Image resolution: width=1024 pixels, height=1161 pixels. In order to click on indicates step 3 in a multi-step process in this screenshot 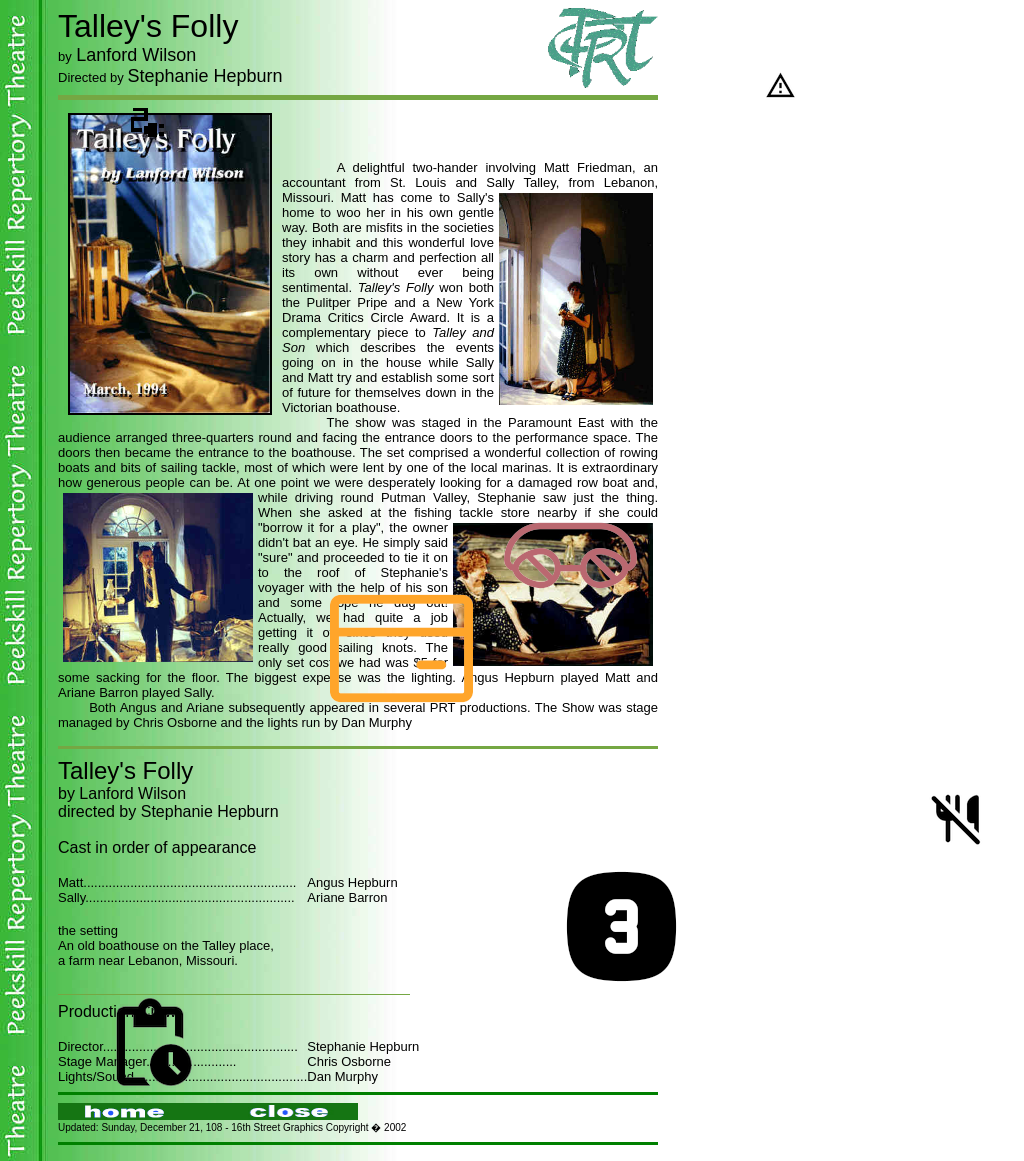, I will do `click(621, 926)`.